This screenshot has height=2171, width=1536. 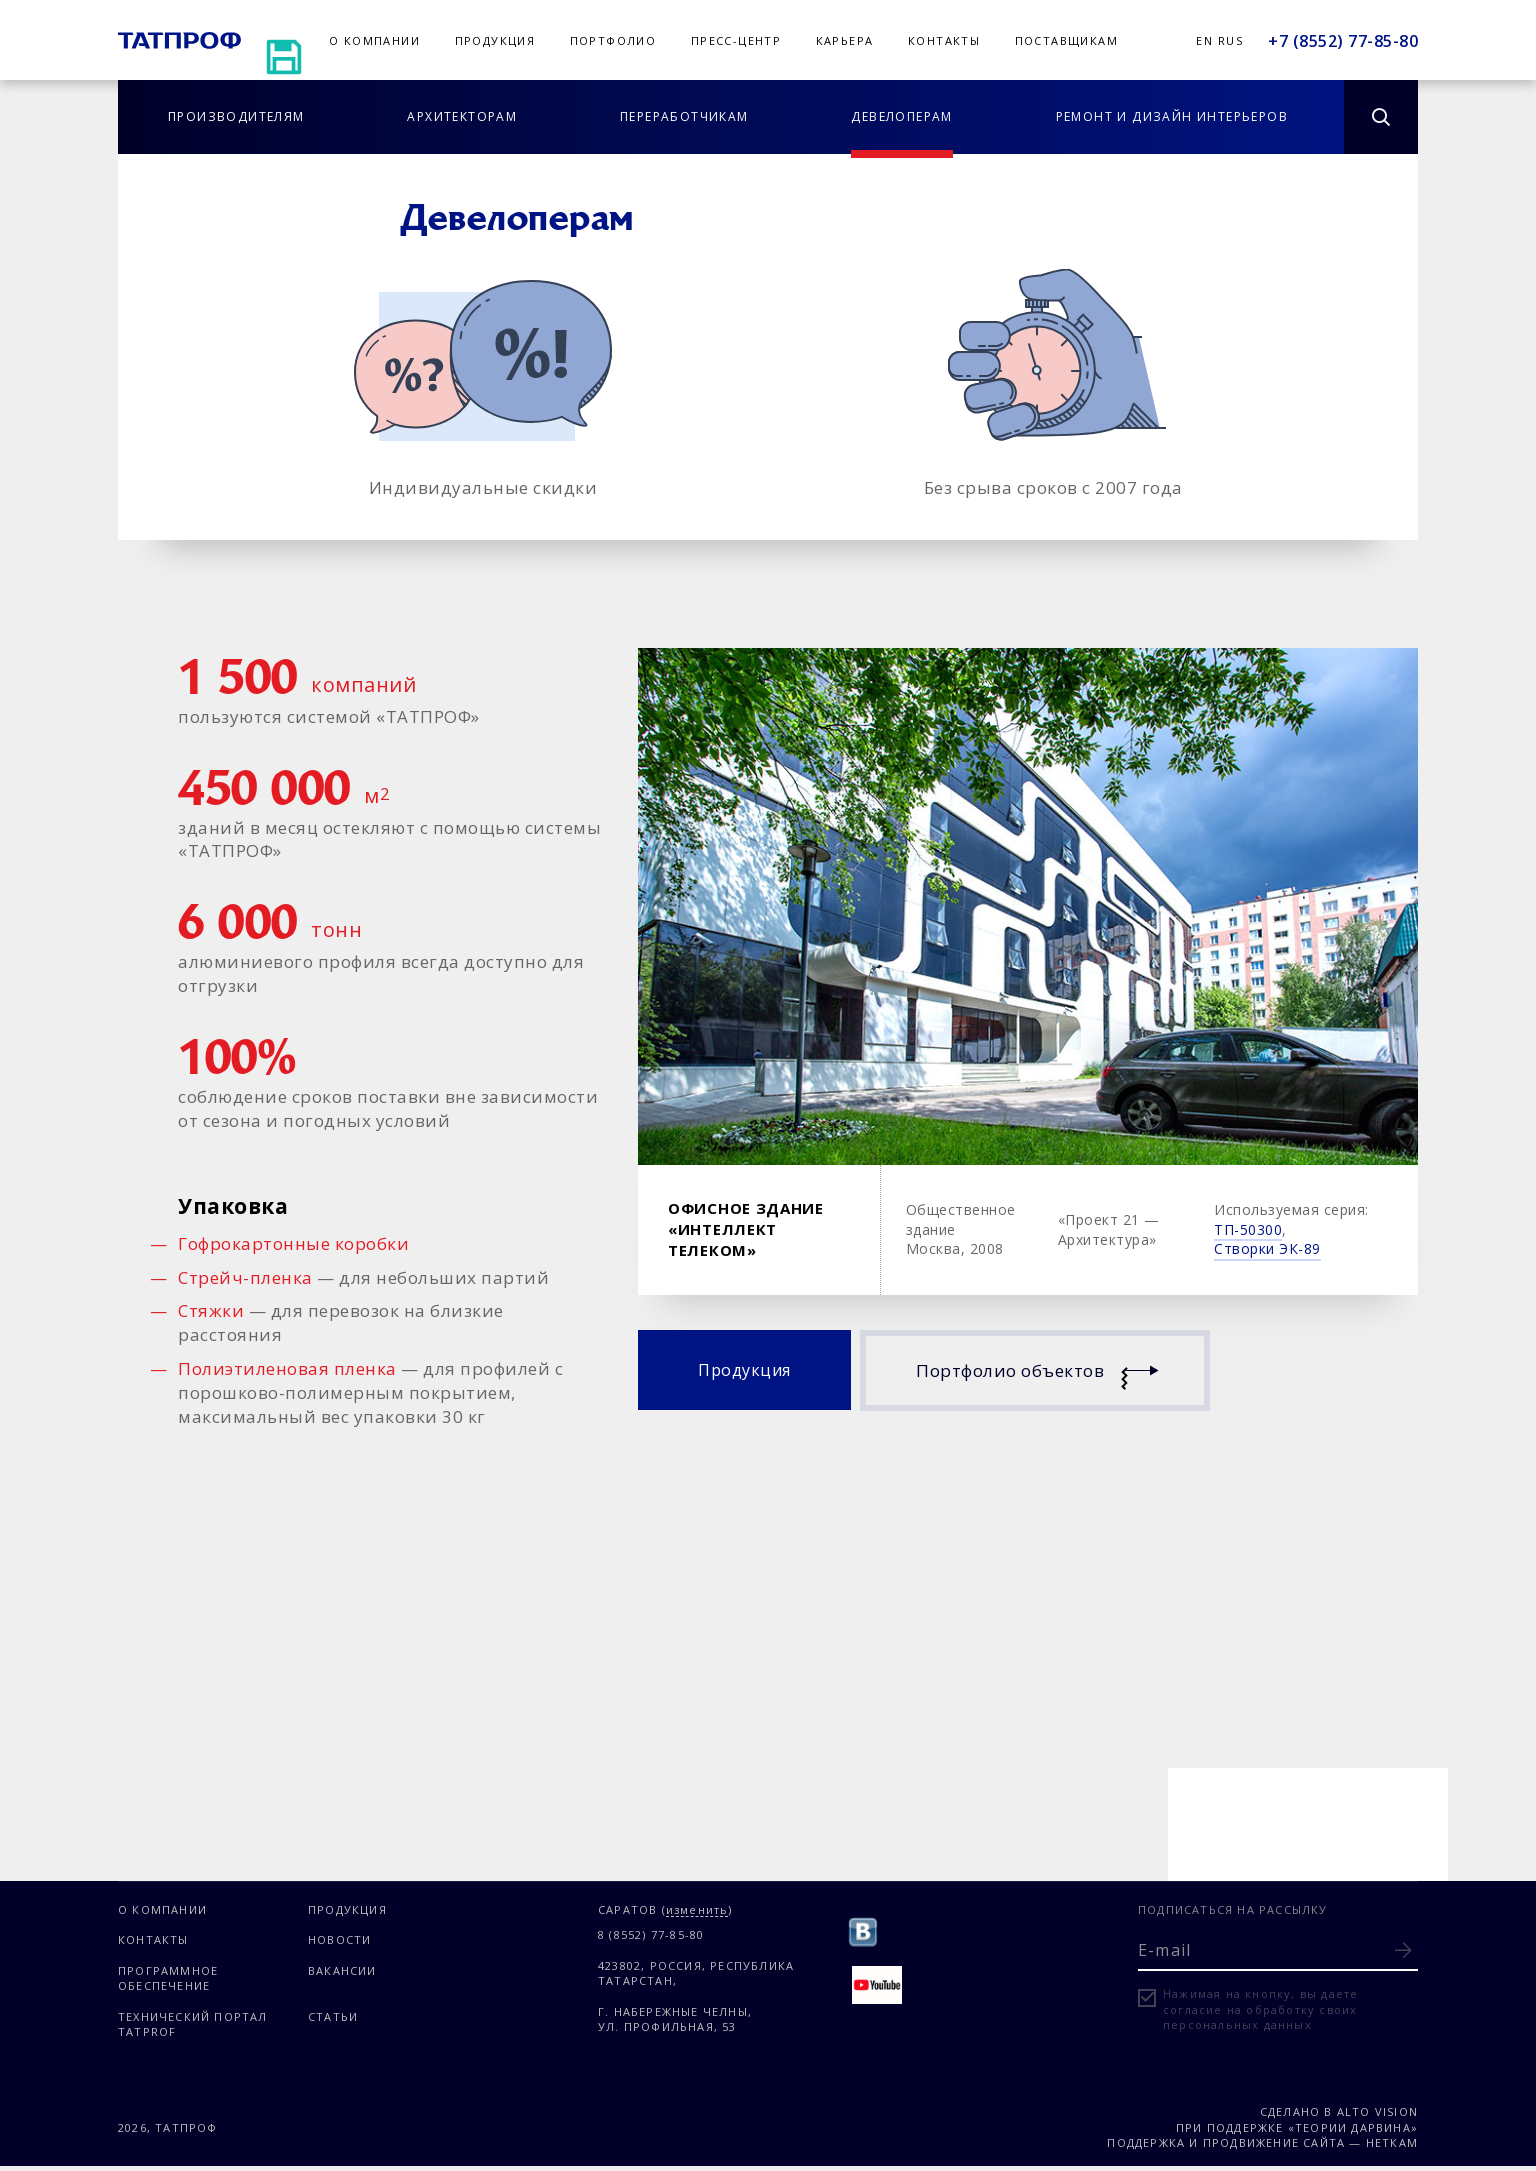 What do you see at coordinates (1124, 1378) in the screenshot?
I see `common workflow language logo` at bounding box center [1124, 1378].